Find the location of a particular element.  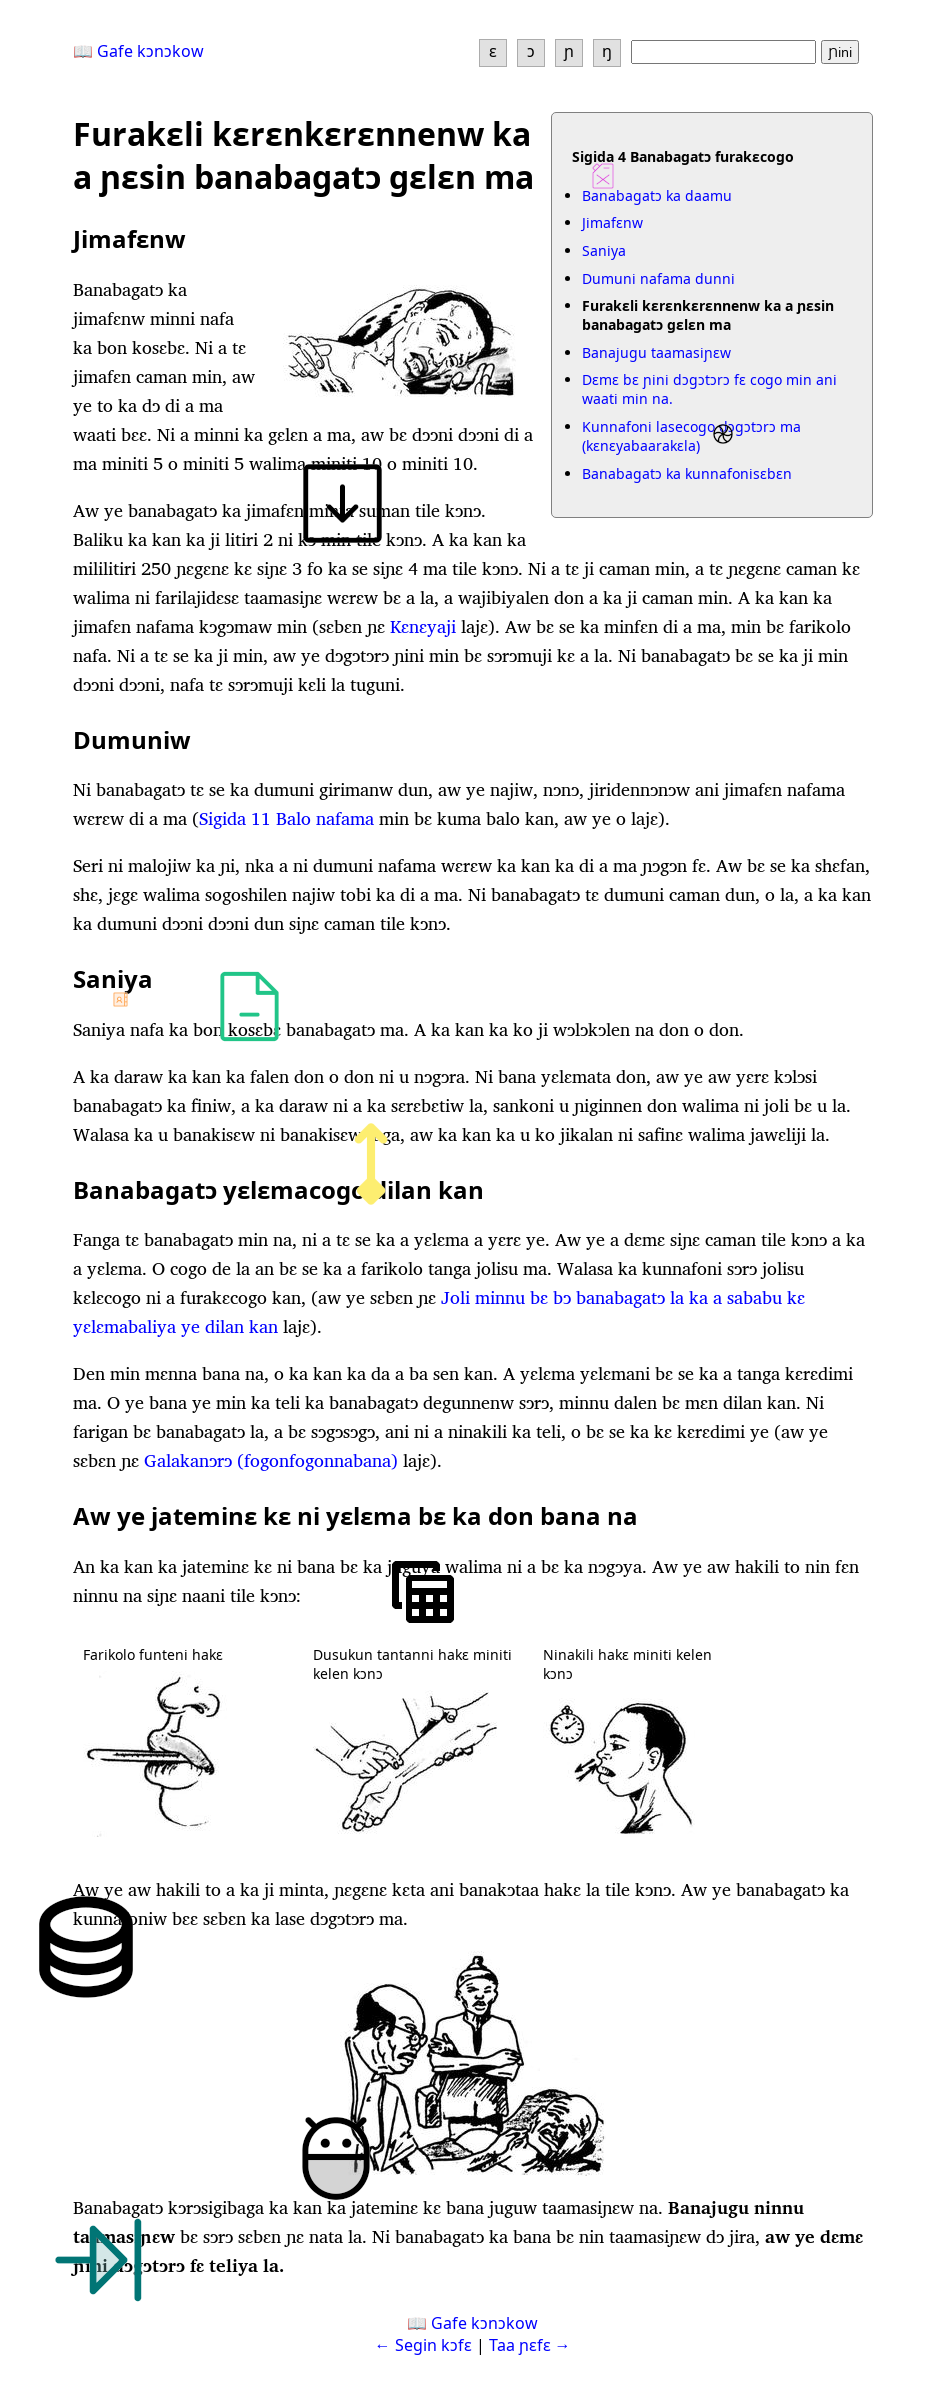

switch to table or grid view is located at coordinates (423, 1592).